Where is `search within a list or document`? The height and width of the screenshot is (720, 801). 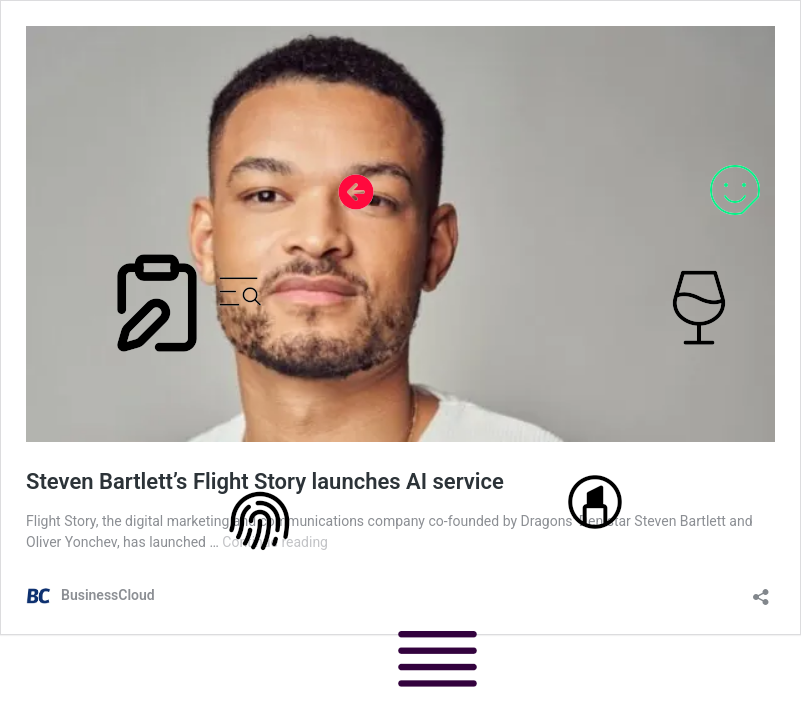 search within a list or document is located at coordinates (238, 291).